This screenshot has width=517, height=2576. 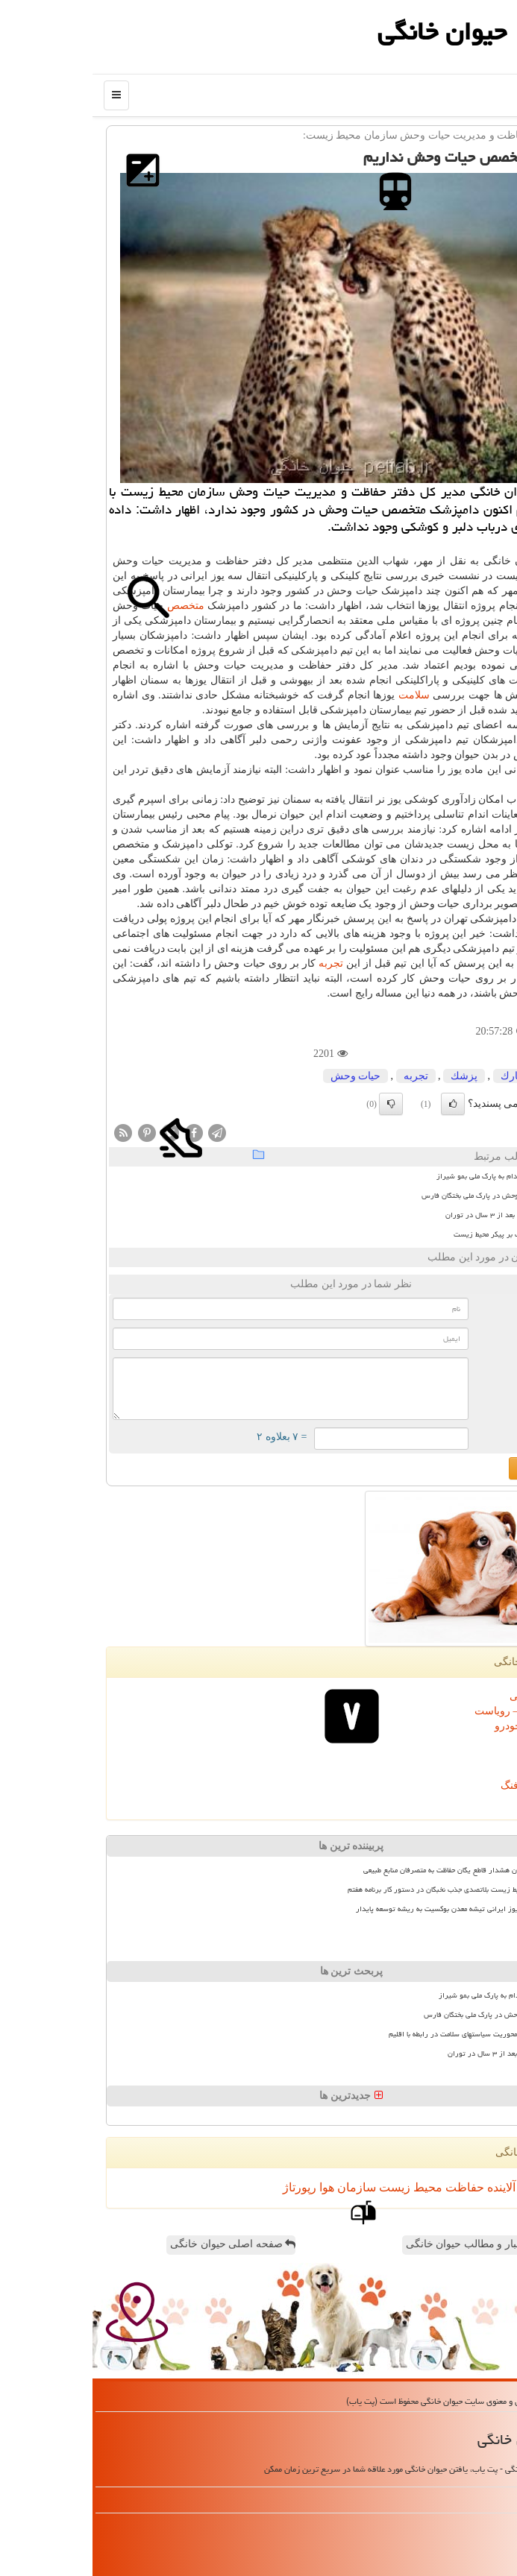 What do you see at coordinates (149, 598) in the screenshot?
I see `search for content or items` at bounding box center [149, 598].